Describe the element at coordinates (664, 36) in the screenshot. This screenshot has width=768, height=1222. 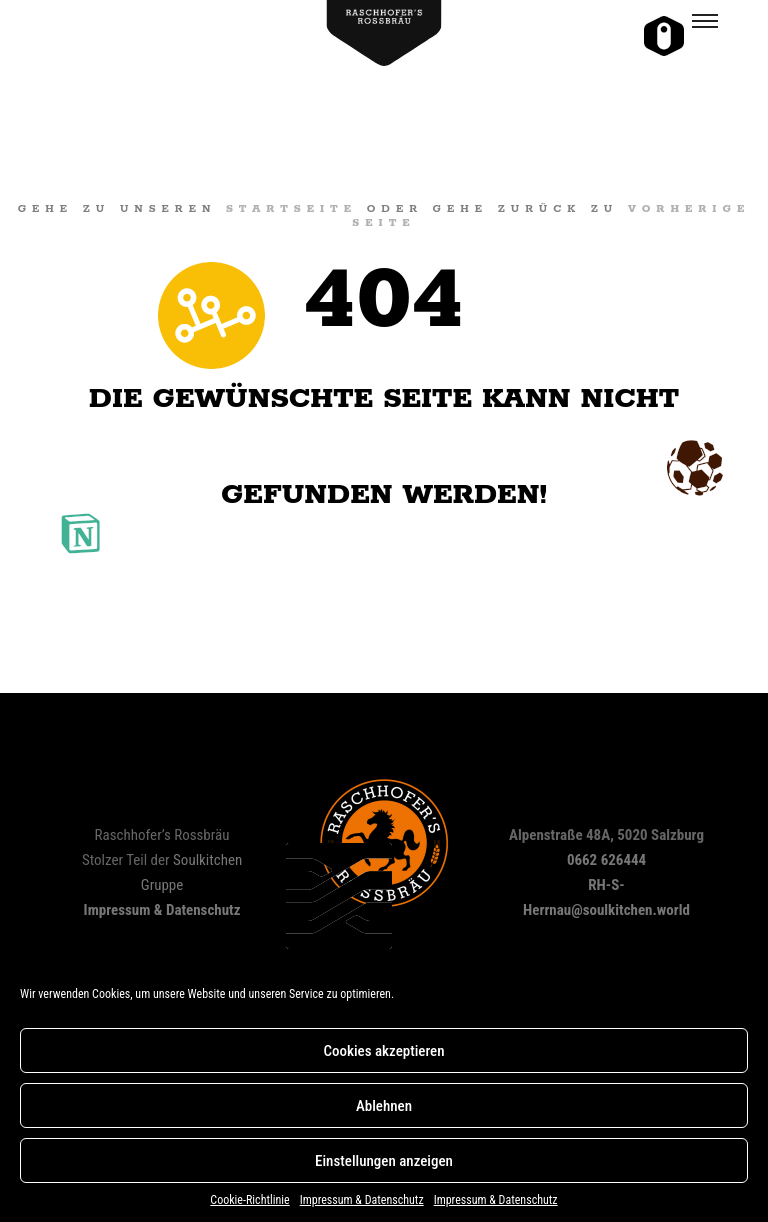
I see `open the refine app` at that location.